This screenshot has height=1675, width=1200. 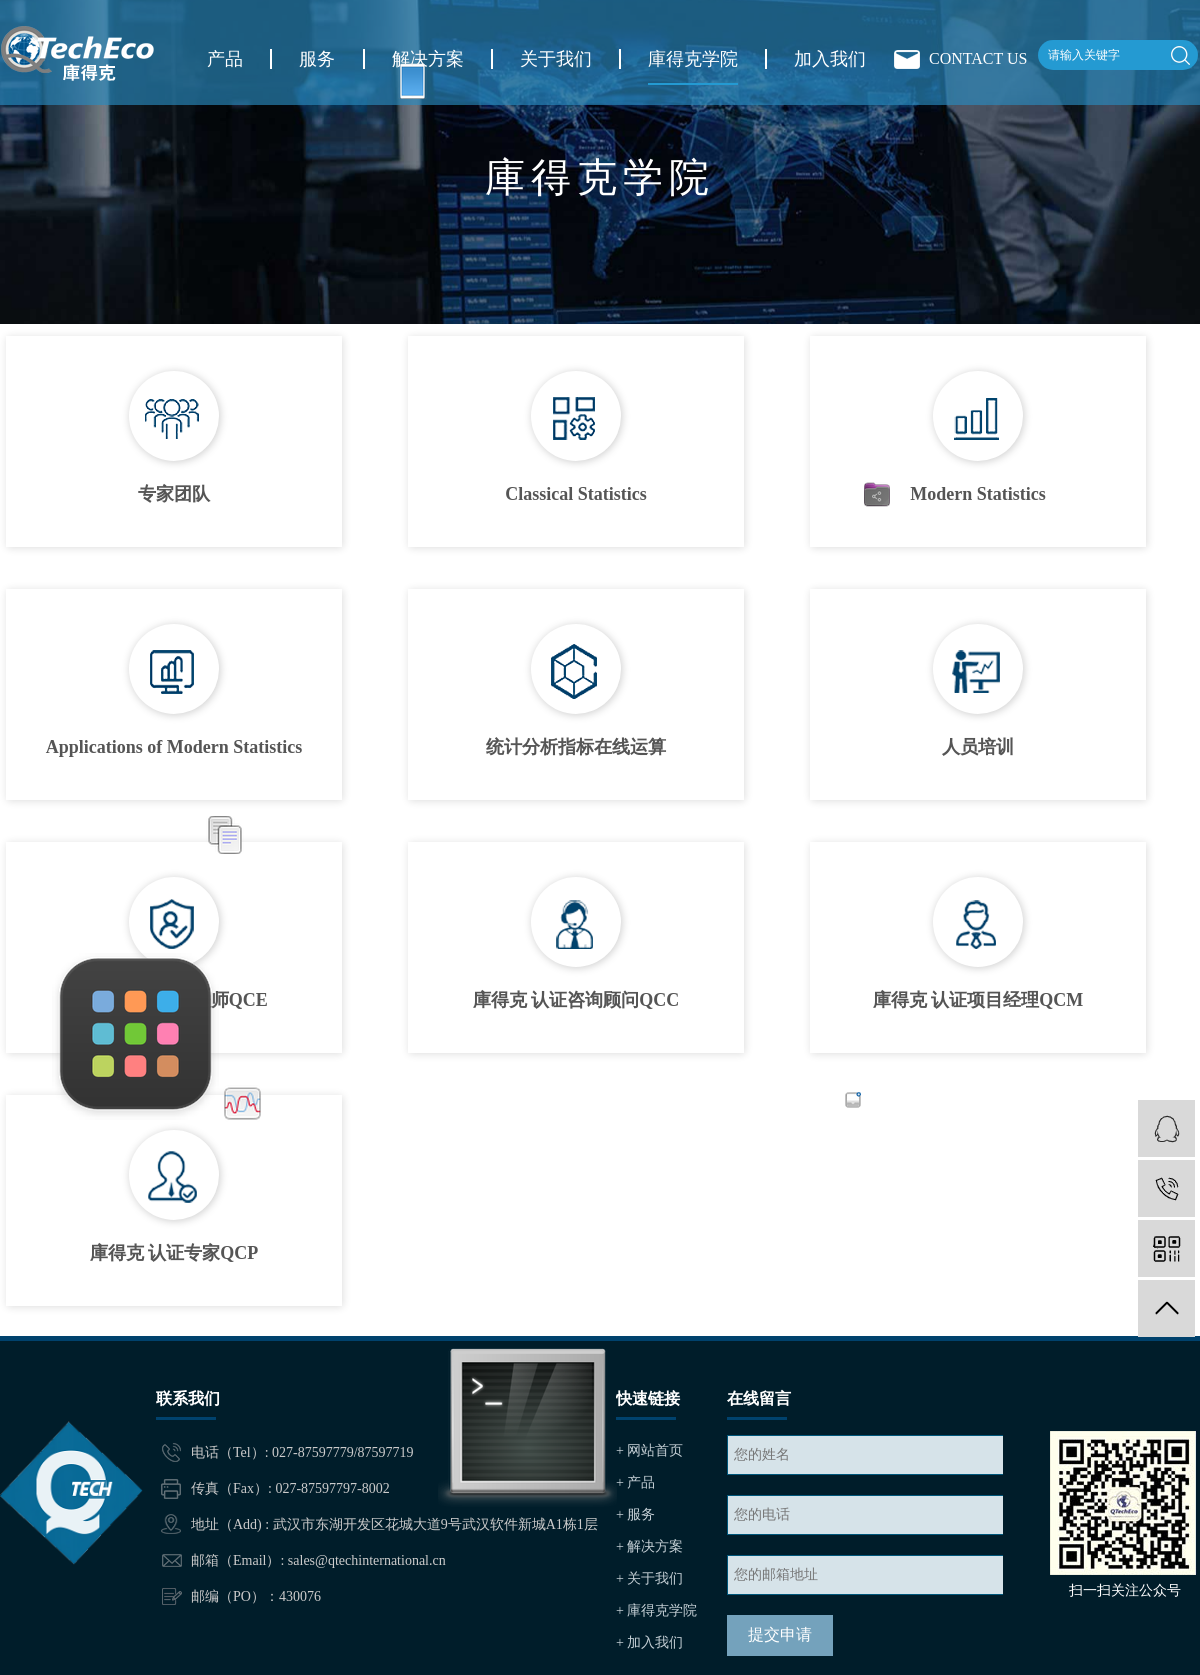 What do you see at coordinates (853, 1100) in the screenshot?
I see `access your email inbox` at bounding box center [853, 1100].